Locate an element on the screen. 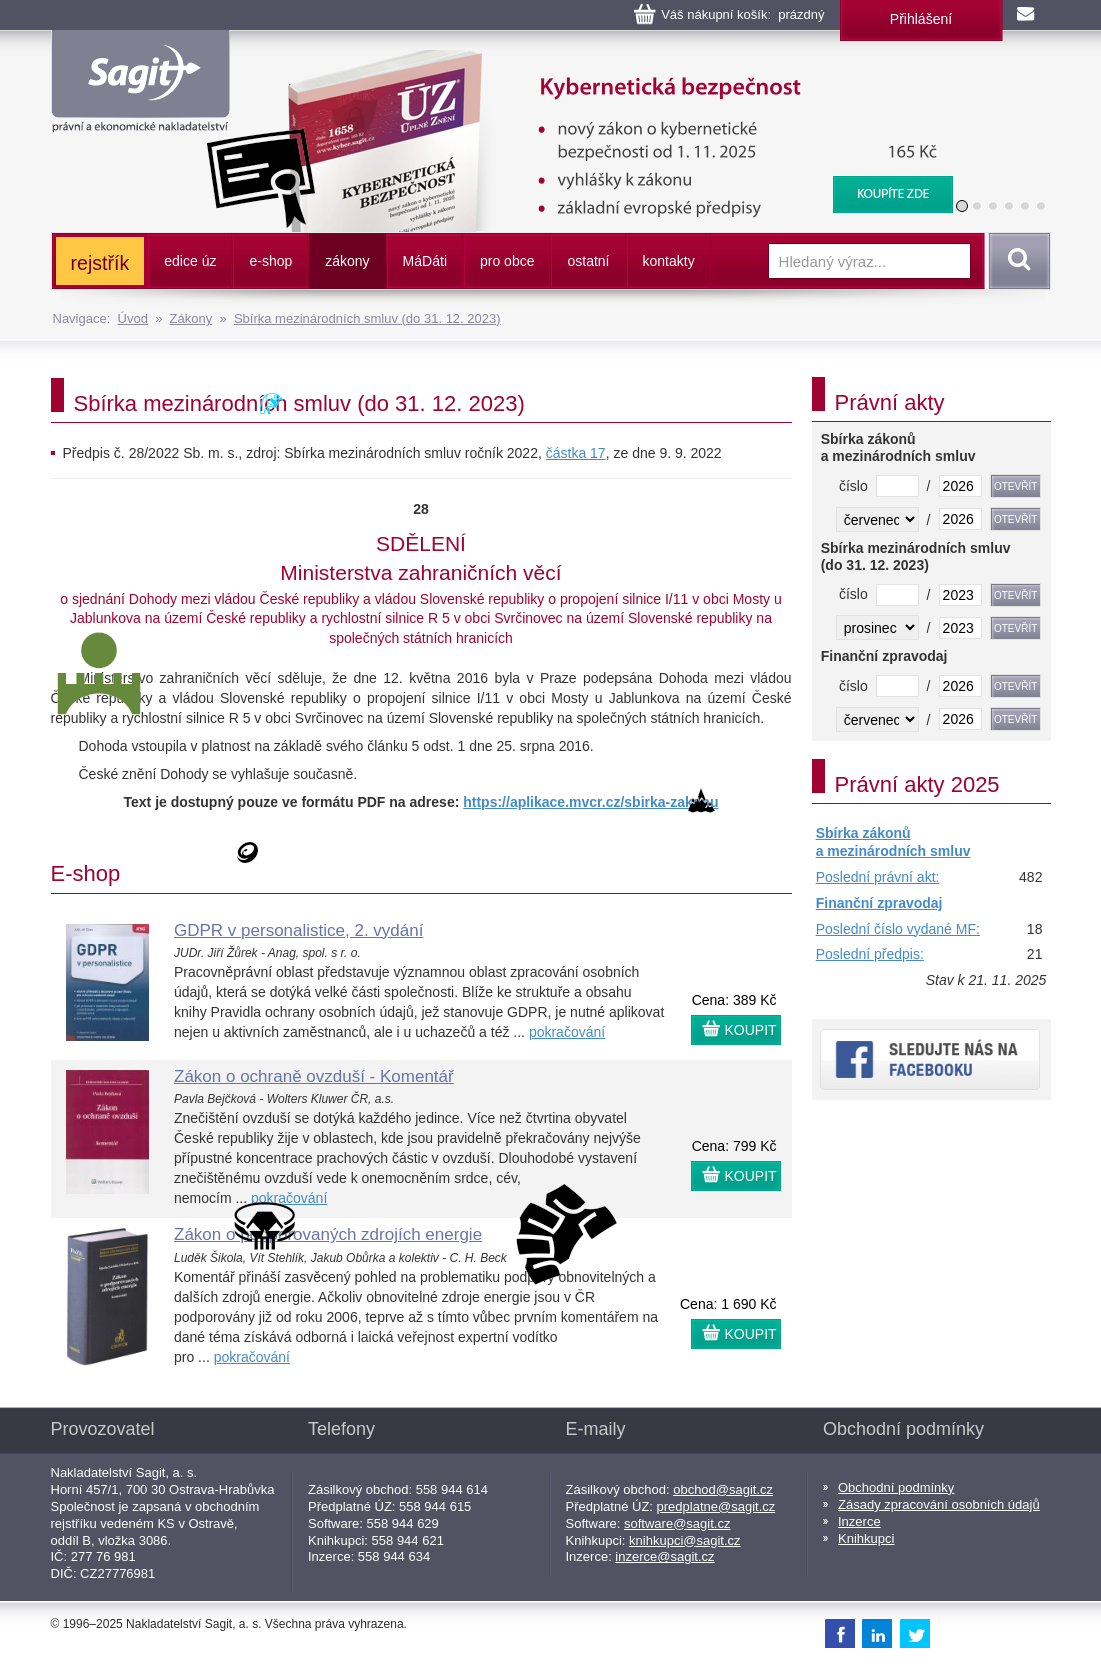 The width and height of the screenshot is (1101, 1665). travel to or view a bridge location is located at coordinates (99, 673).